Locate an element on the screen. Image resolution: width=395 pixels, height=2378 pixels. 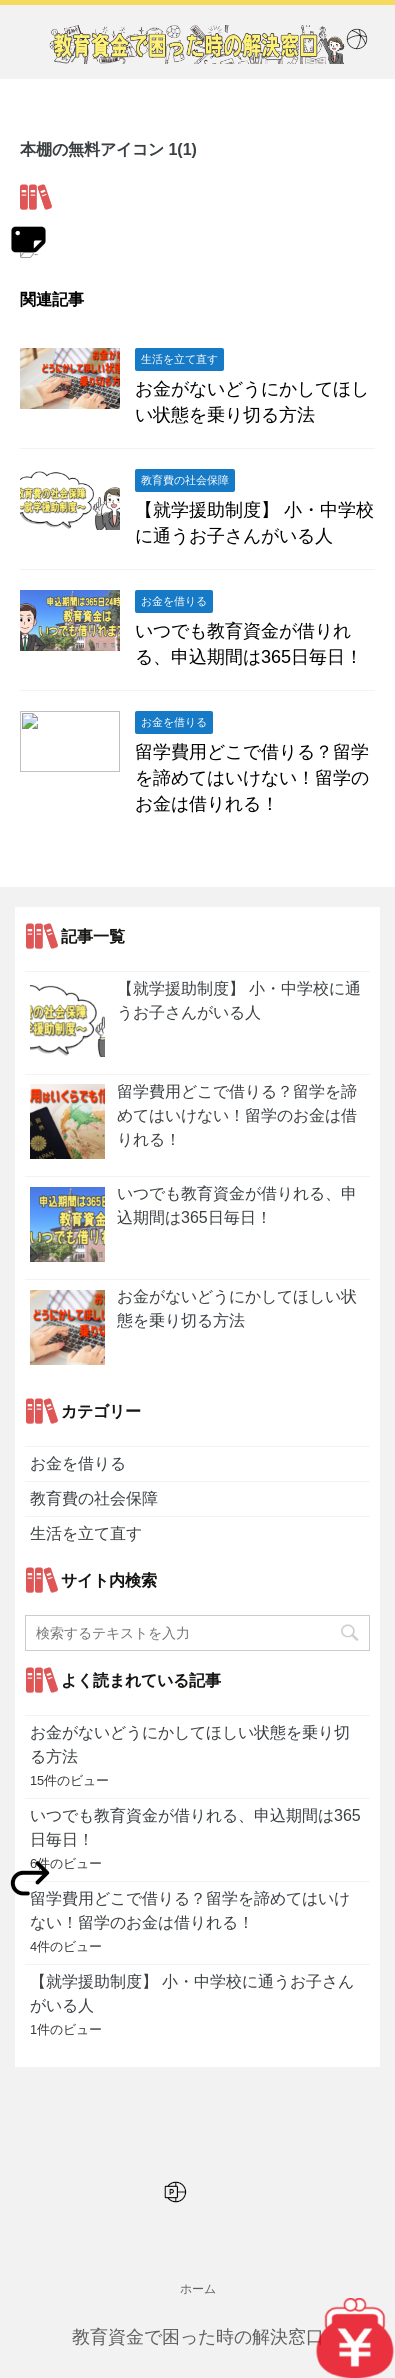
access beach or vacation-related features is located at coordinates (357, 39).